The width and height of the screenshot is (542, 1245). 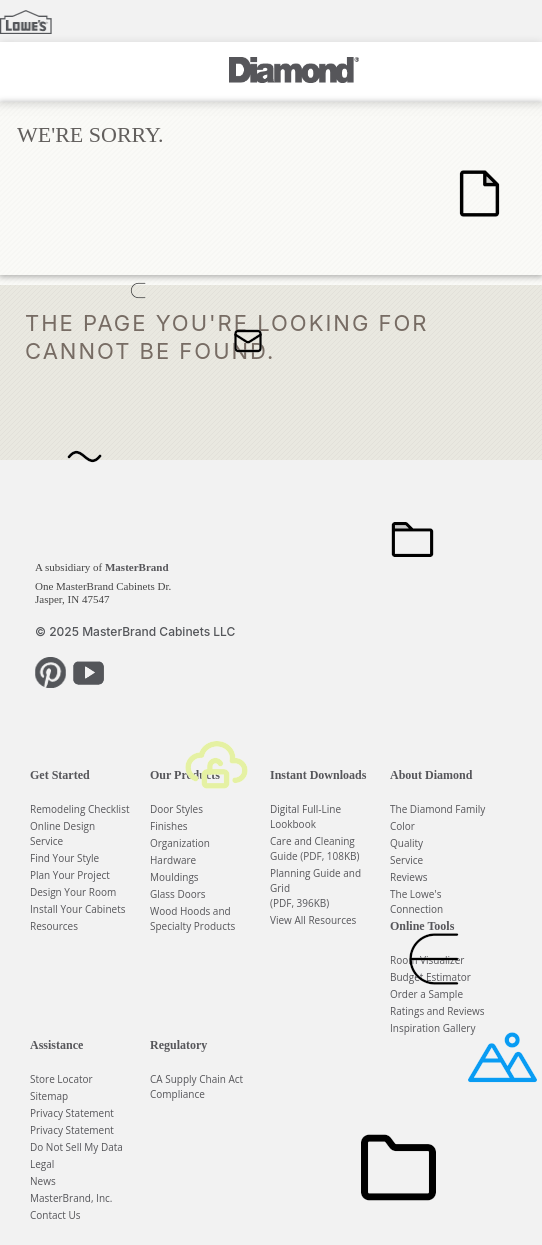 I want to click on indicates approximate or similar value, so click(x=84, y=456).